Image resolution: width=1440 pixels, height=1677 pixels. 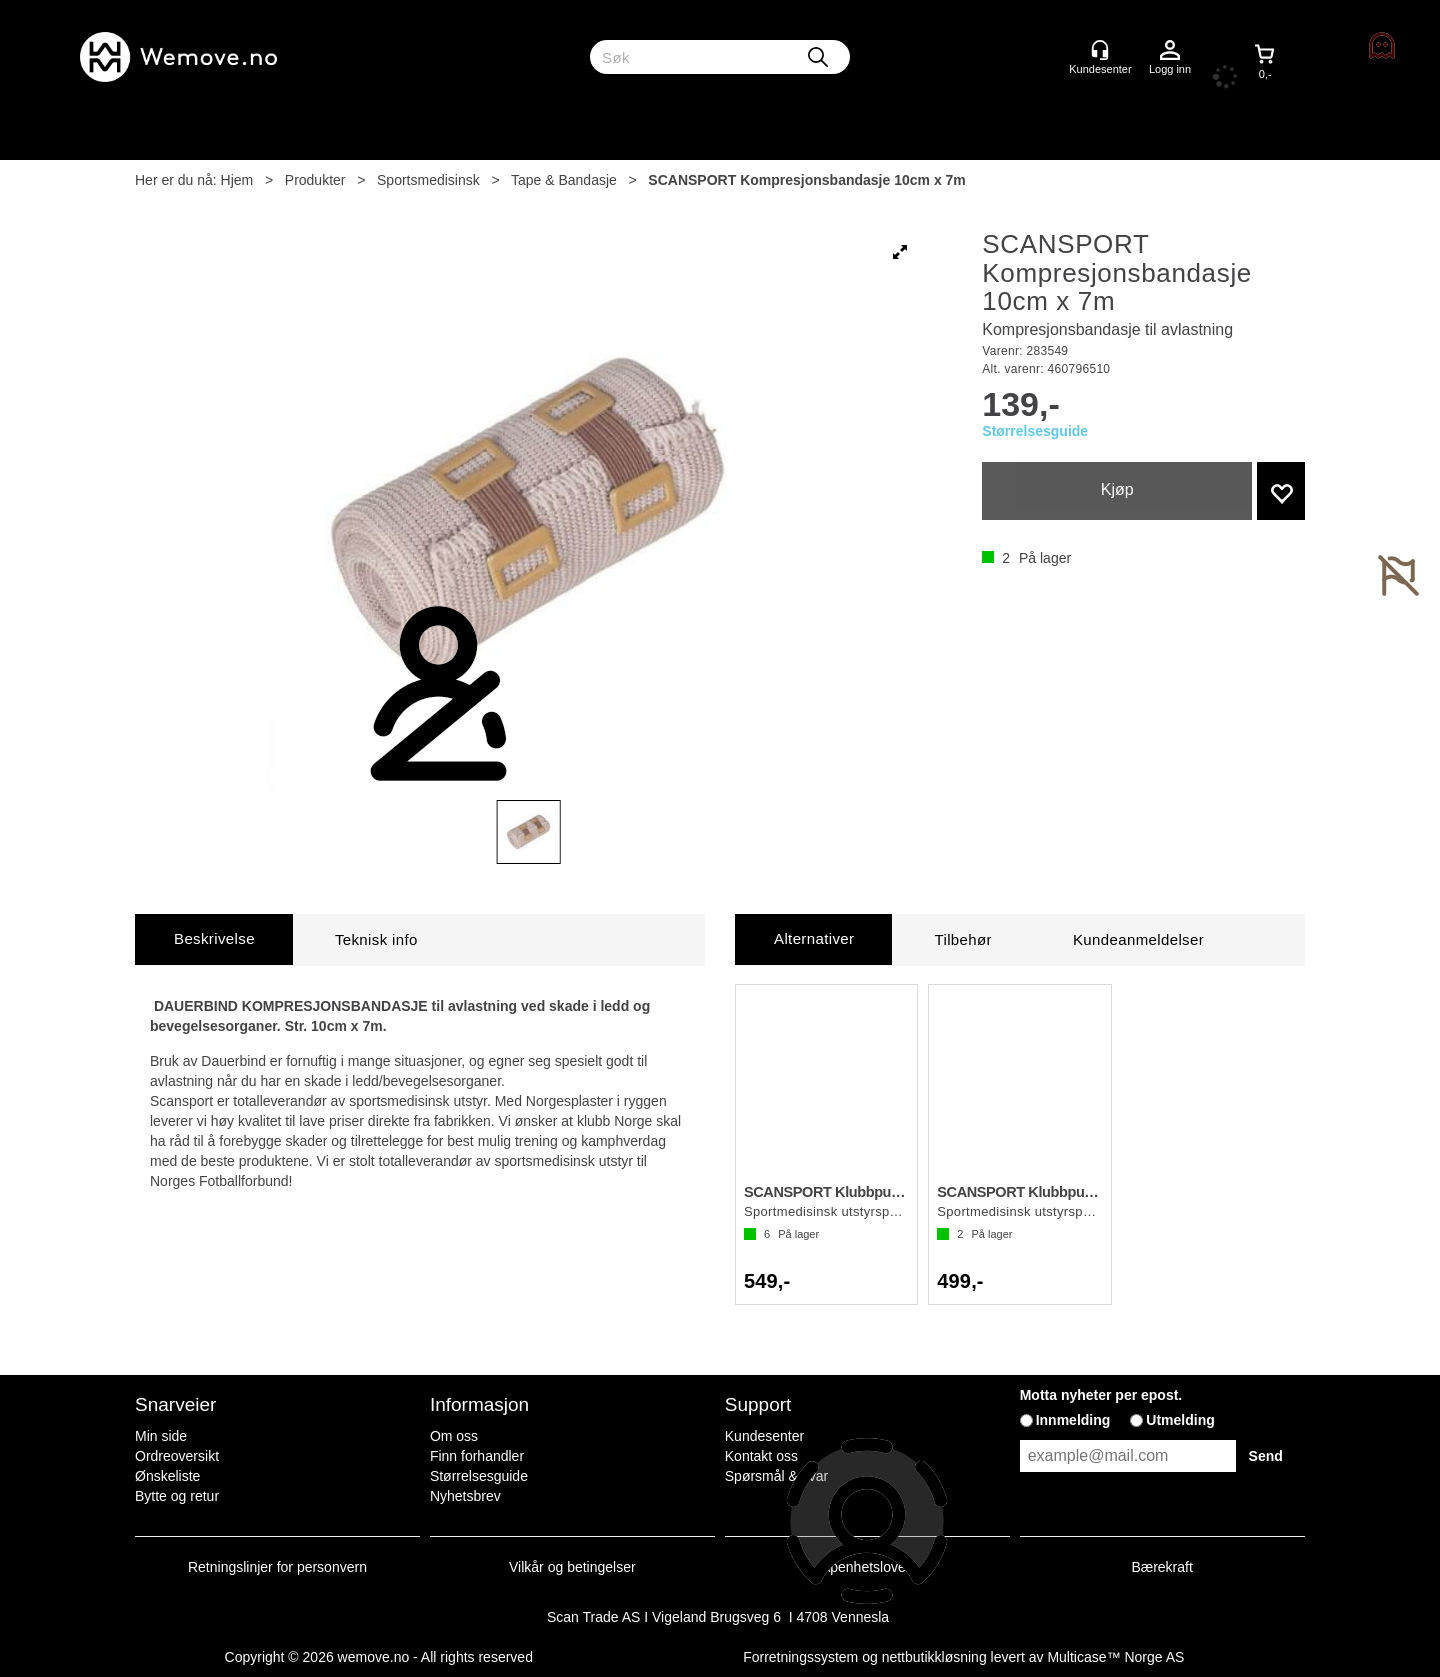 What do you see at coordinates (1398, 575) in the screenshot?
I see `disable flag or marker` at bounding box center [1398, 575].